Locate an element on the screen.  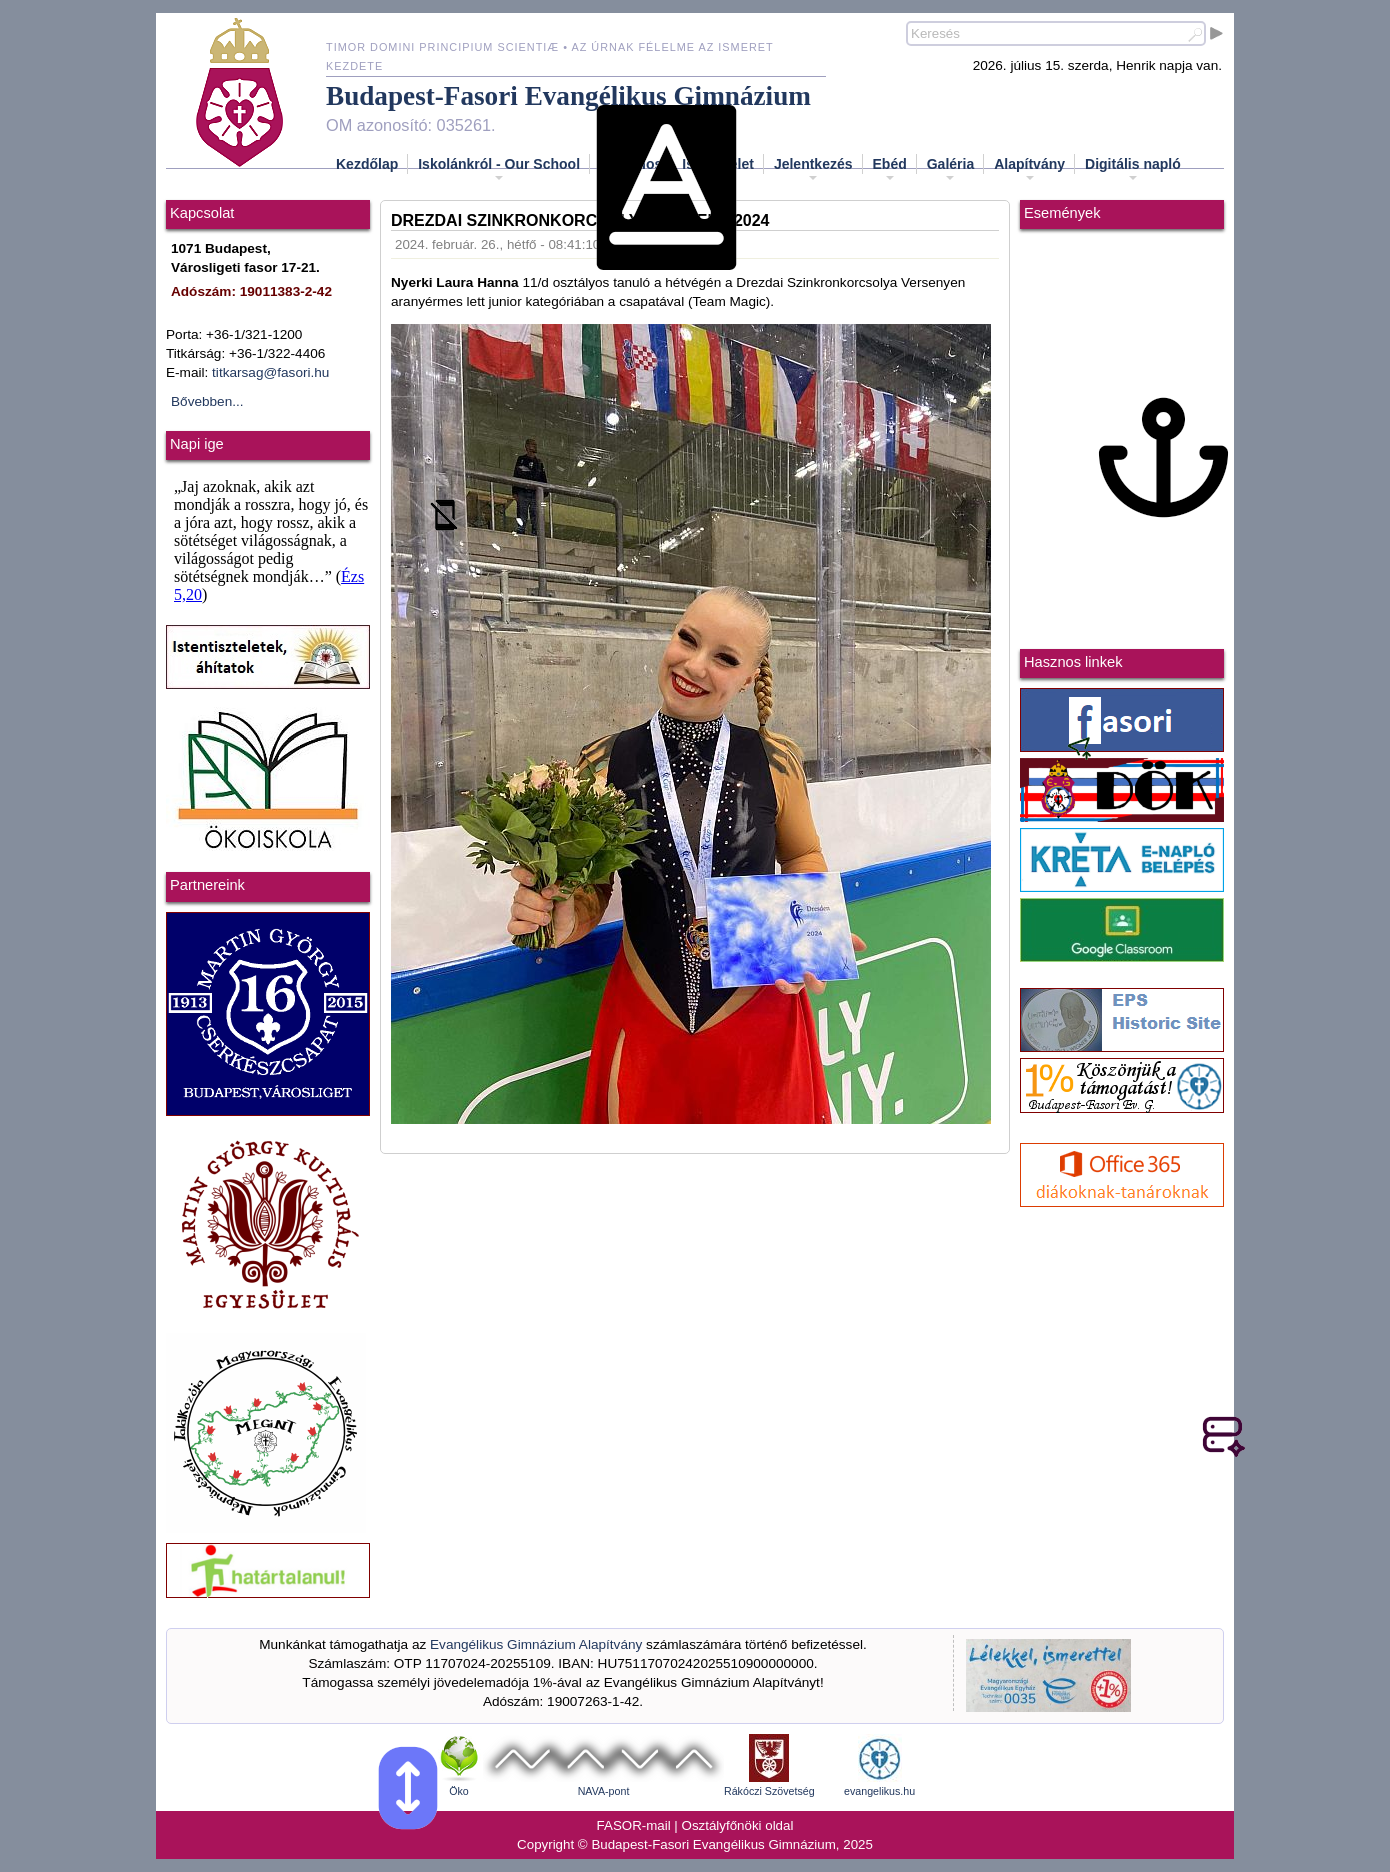
upload or share your current location is located at coordinates (1079, 748).